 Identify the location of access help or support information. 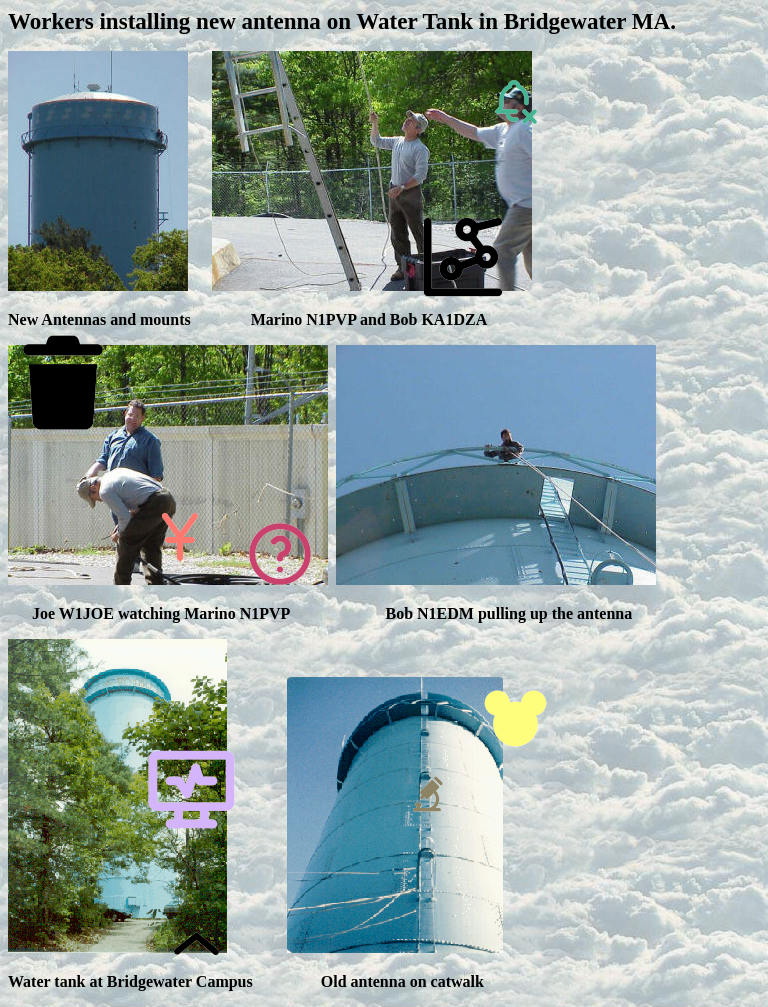
(280, 554).